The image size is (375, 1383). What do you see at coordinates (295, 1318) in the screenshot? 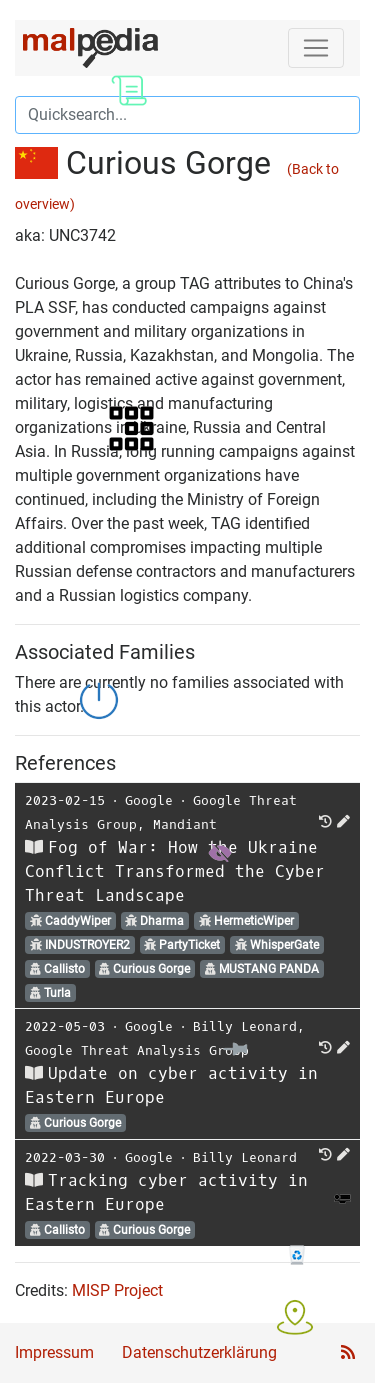
I see `view location area or region on map` at bounding box center [295, 1318].